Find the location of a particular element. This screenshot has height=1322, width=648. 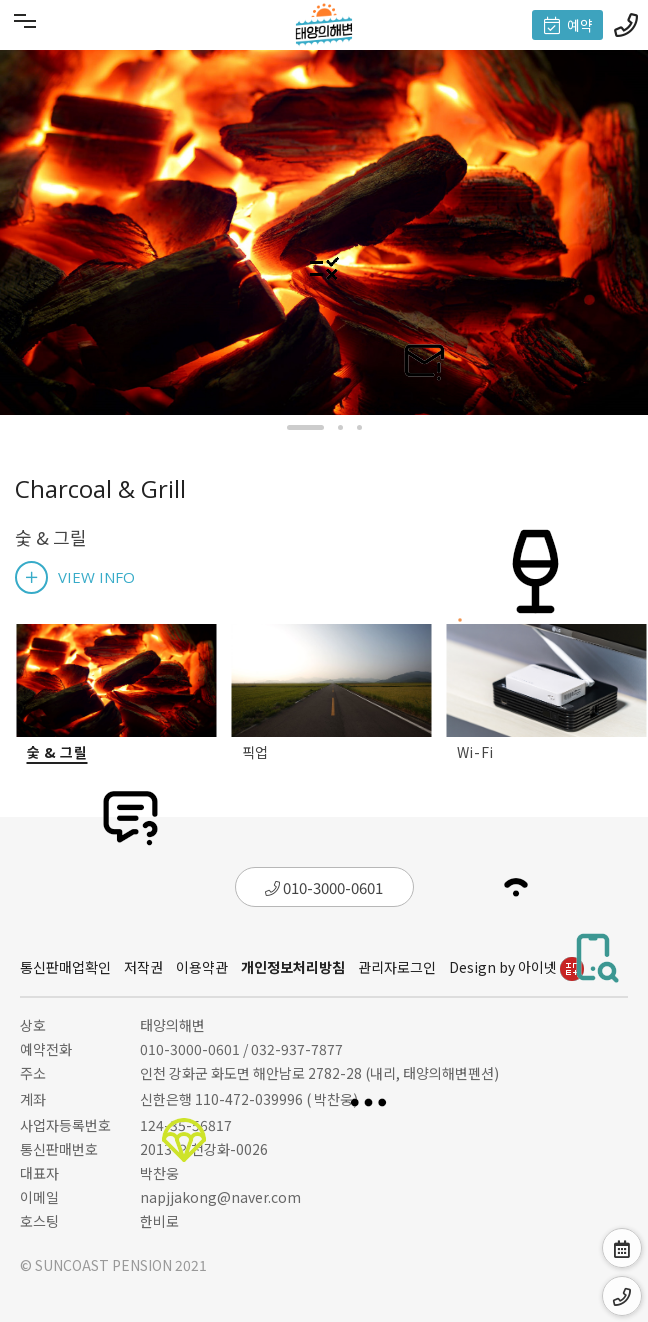

access help or FAQ chat is located at coordinates (130, 815).